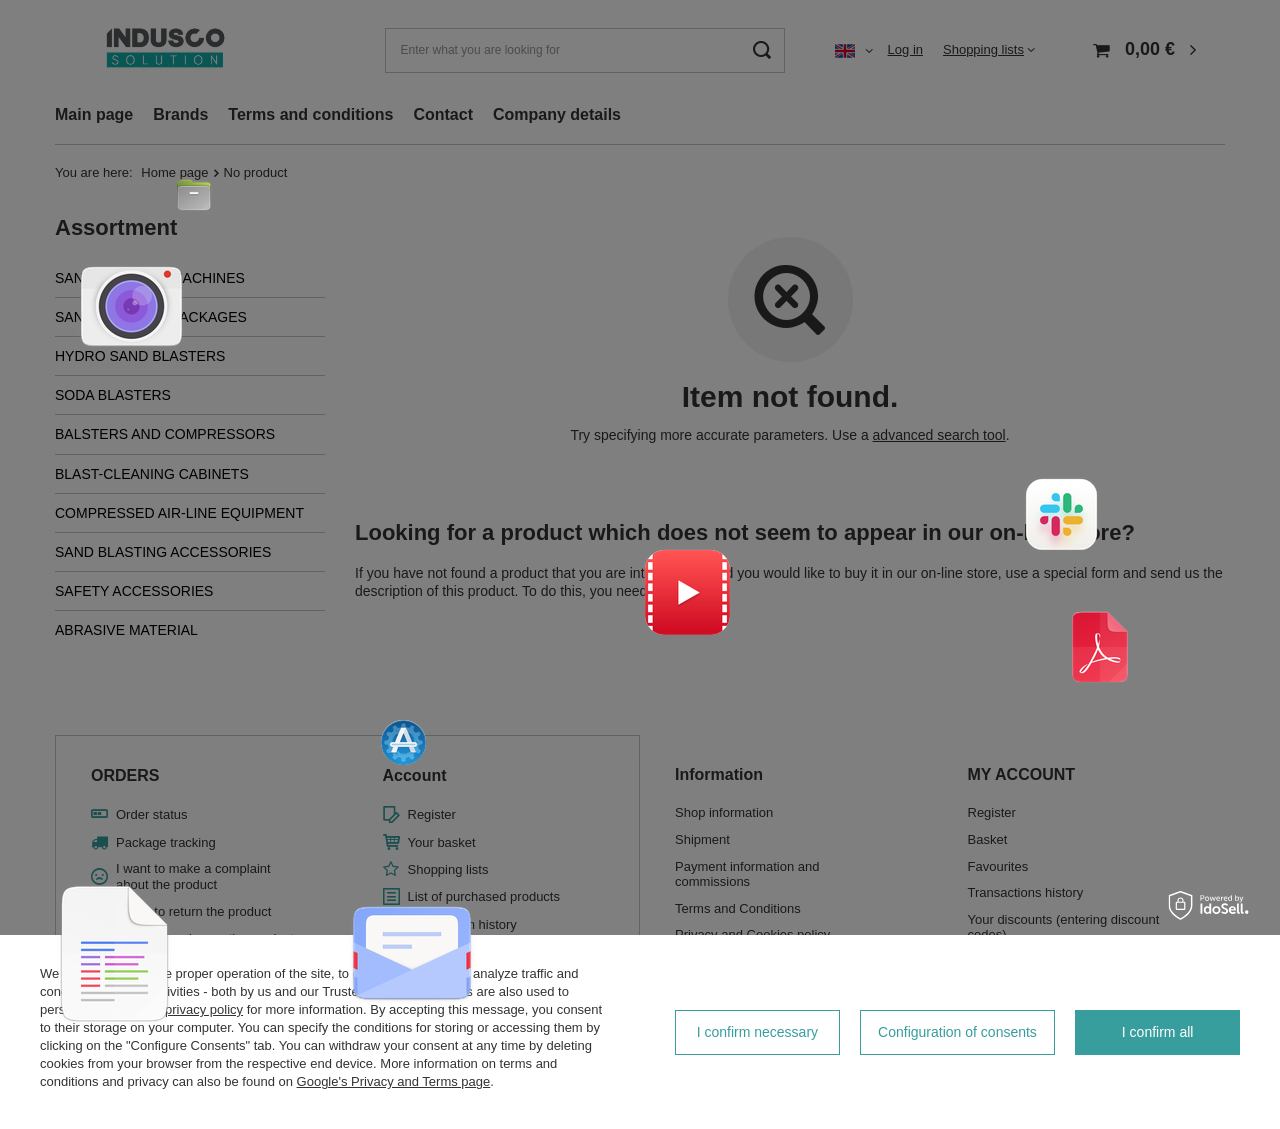 This screenshot has height=1129, width=1280. I want to click on open the mail application, so click(412, 953).